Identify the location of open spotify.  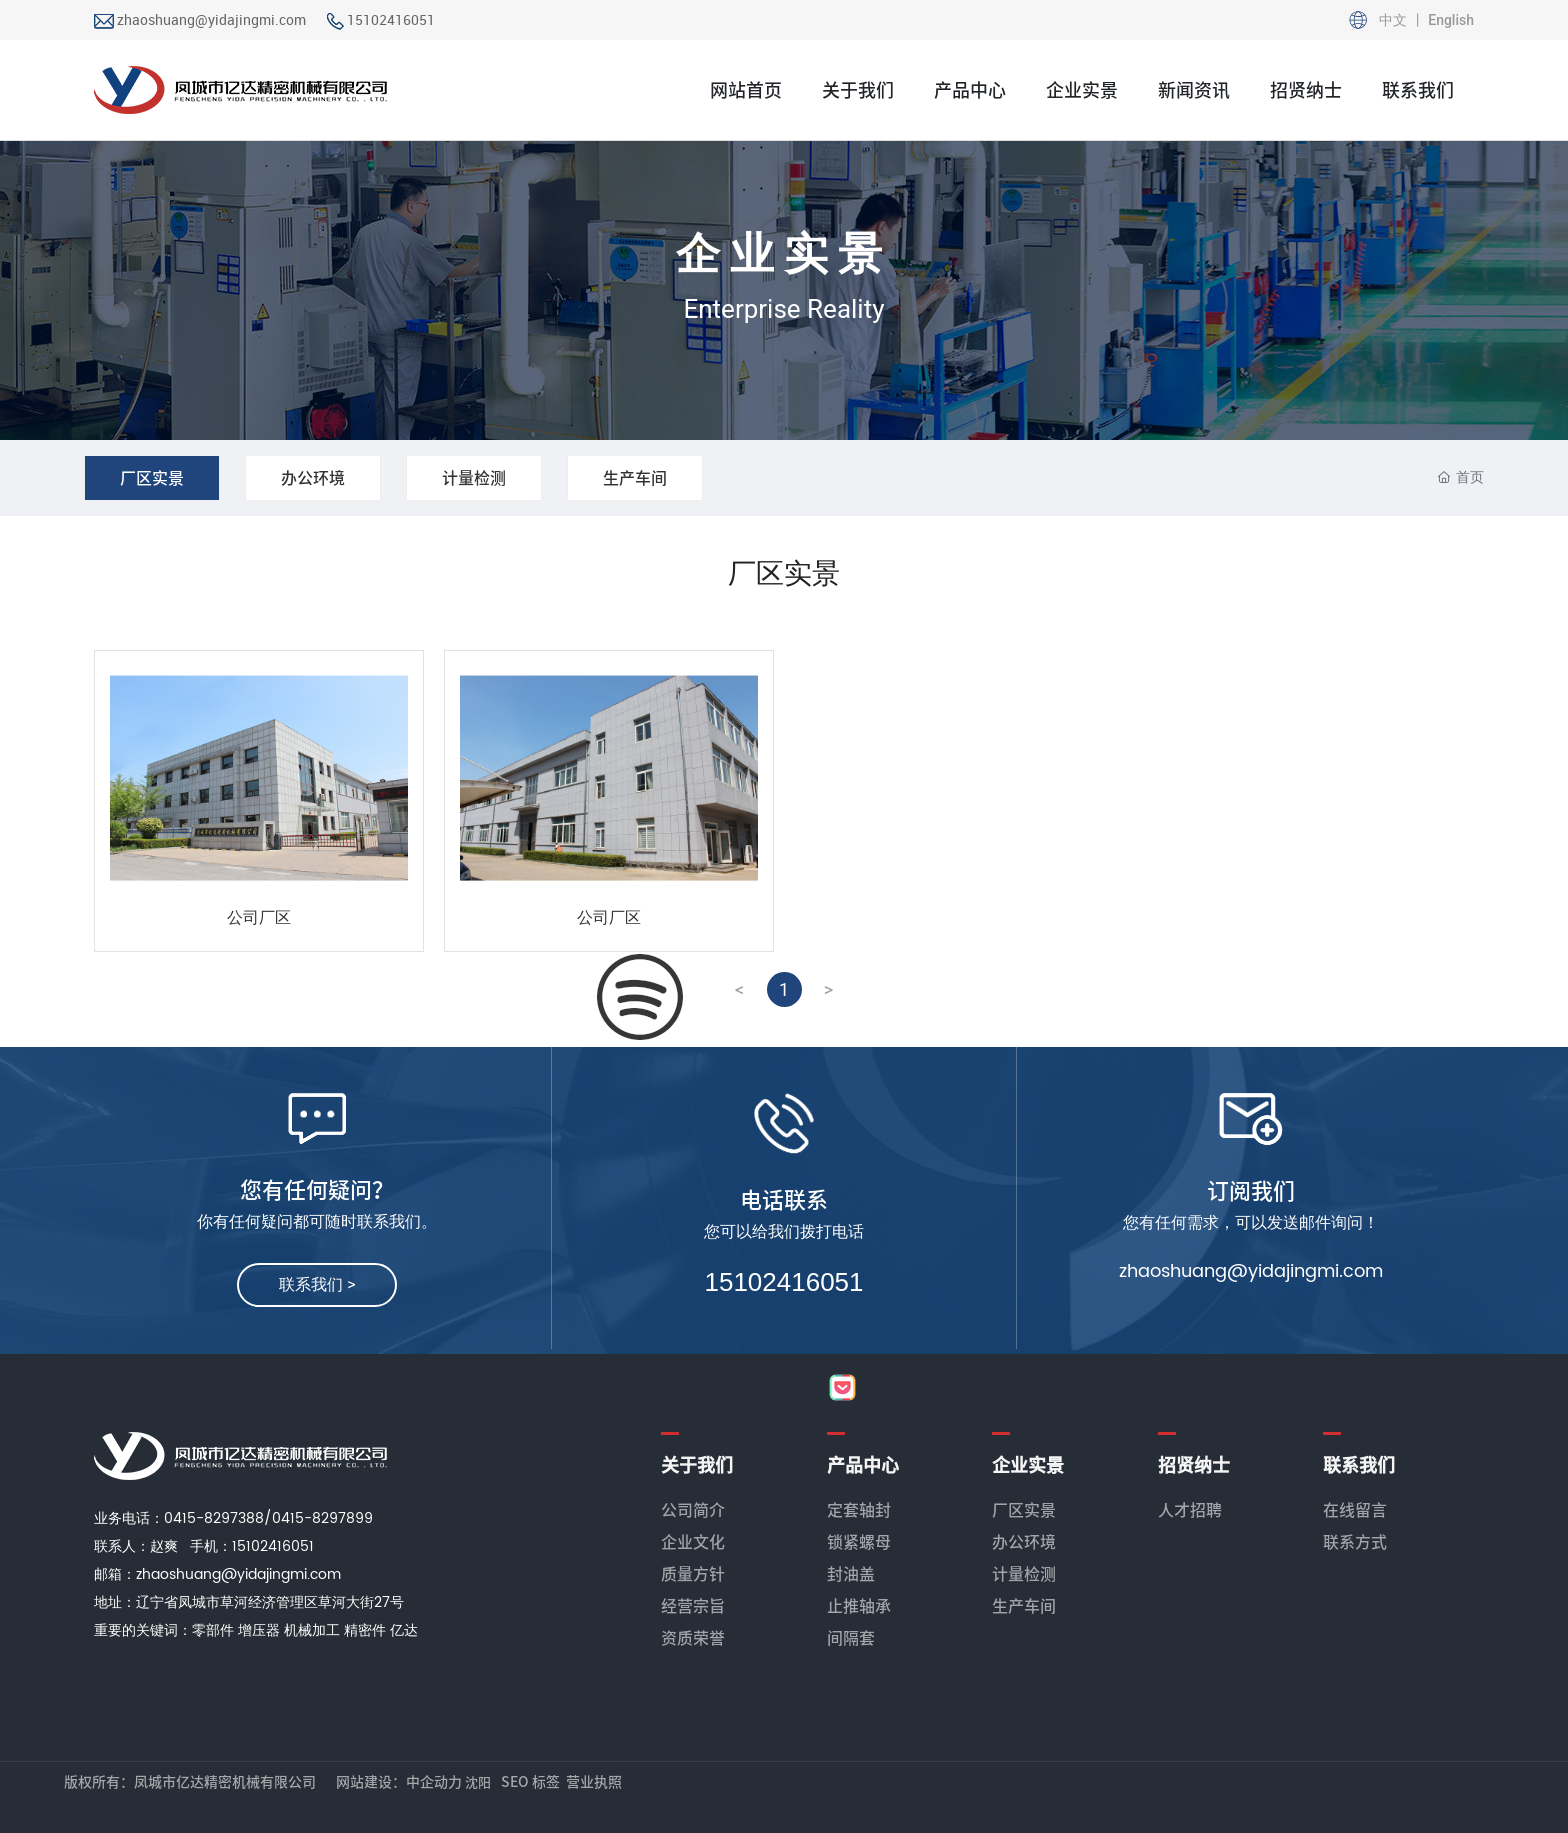
(640, 997).